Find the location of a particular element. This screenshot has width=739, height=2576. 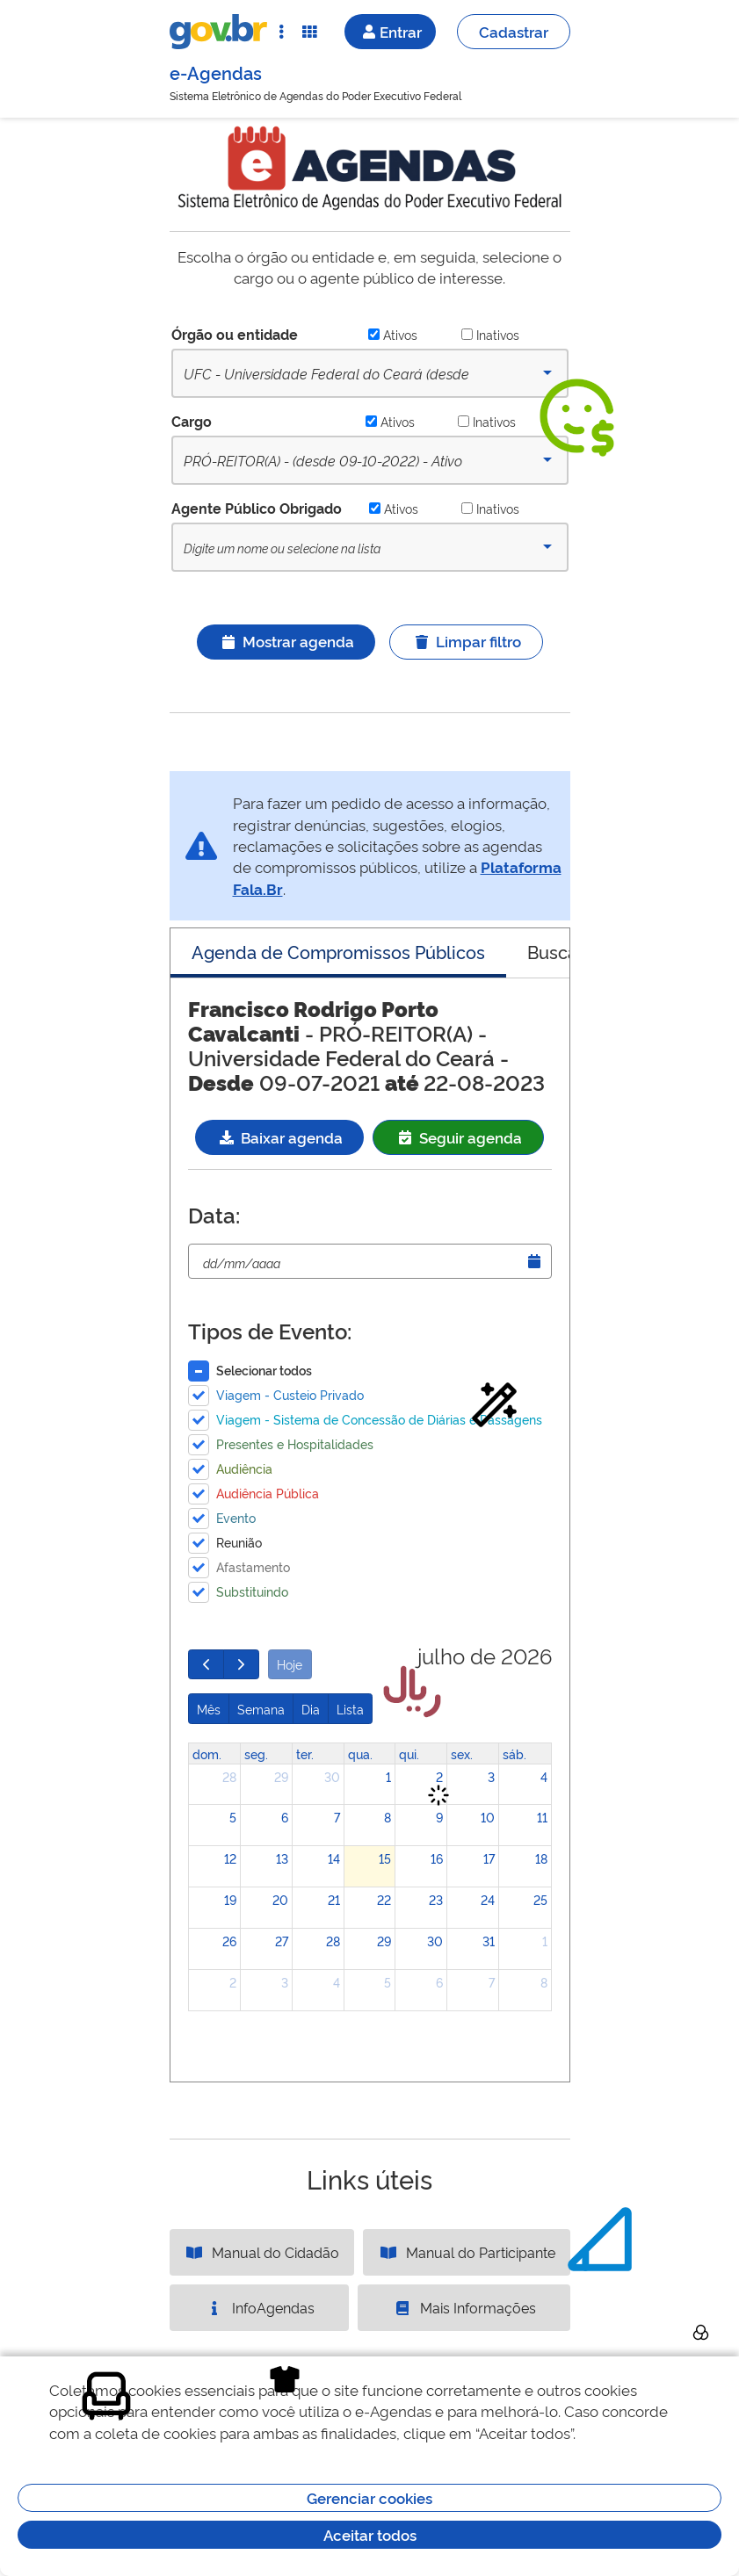

adjust color filter settings is located at coordinates (700, 2332).